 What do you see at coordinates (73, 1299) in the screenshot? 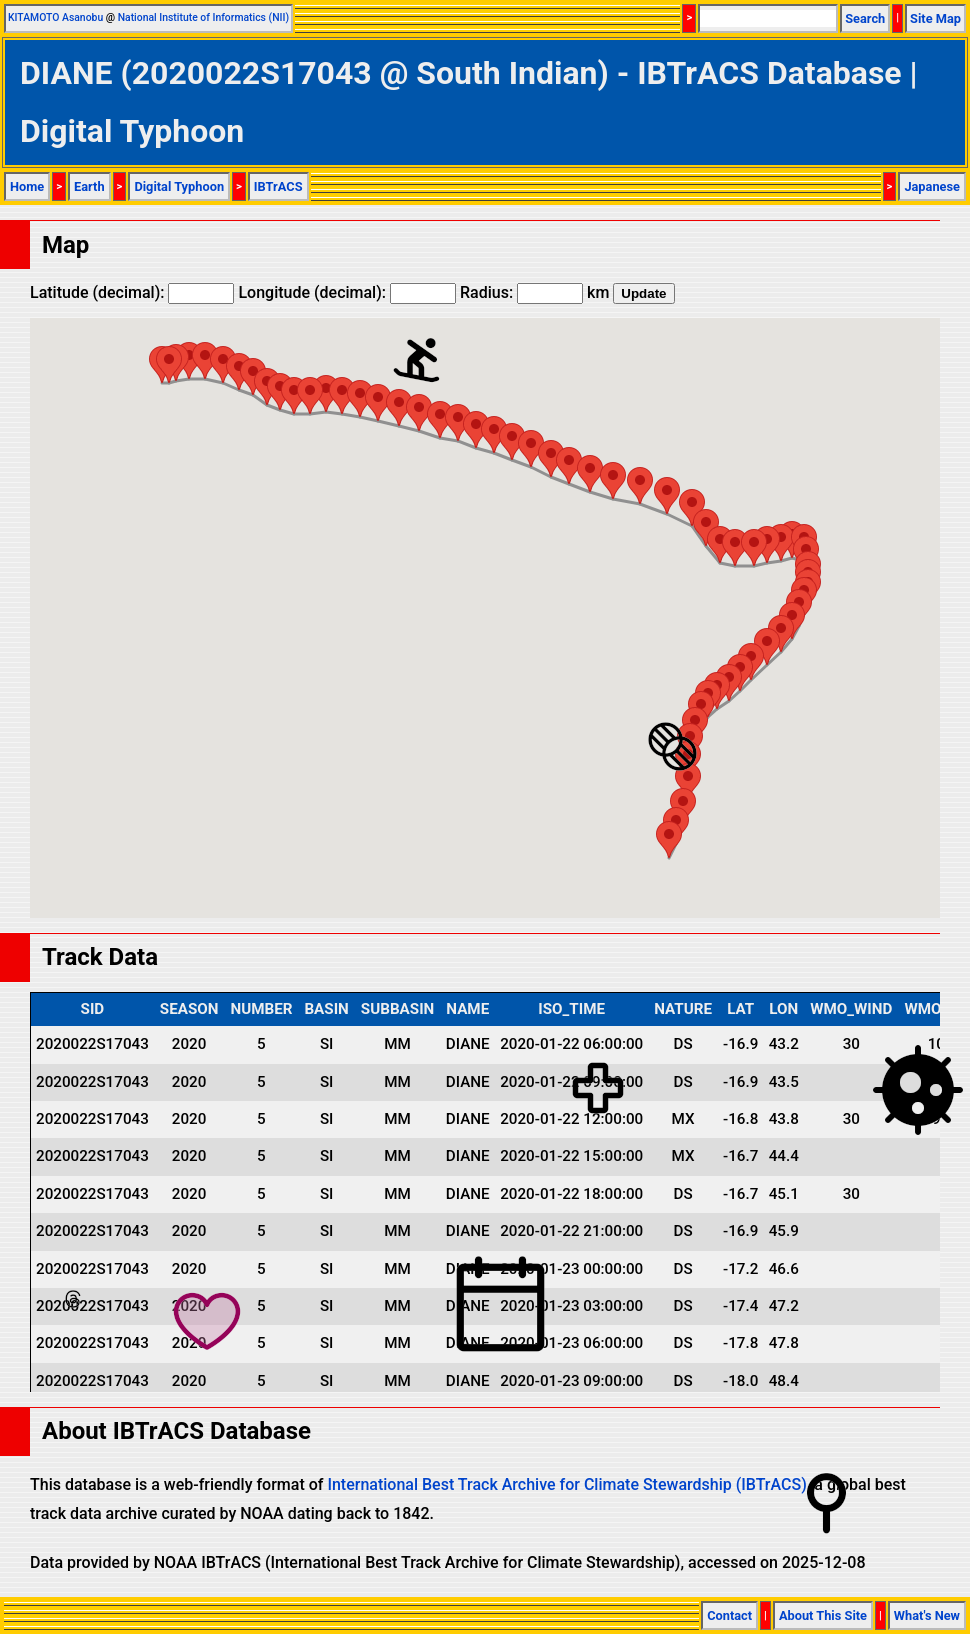
I see `open the Threads app` at bounding box center [73, 1299].